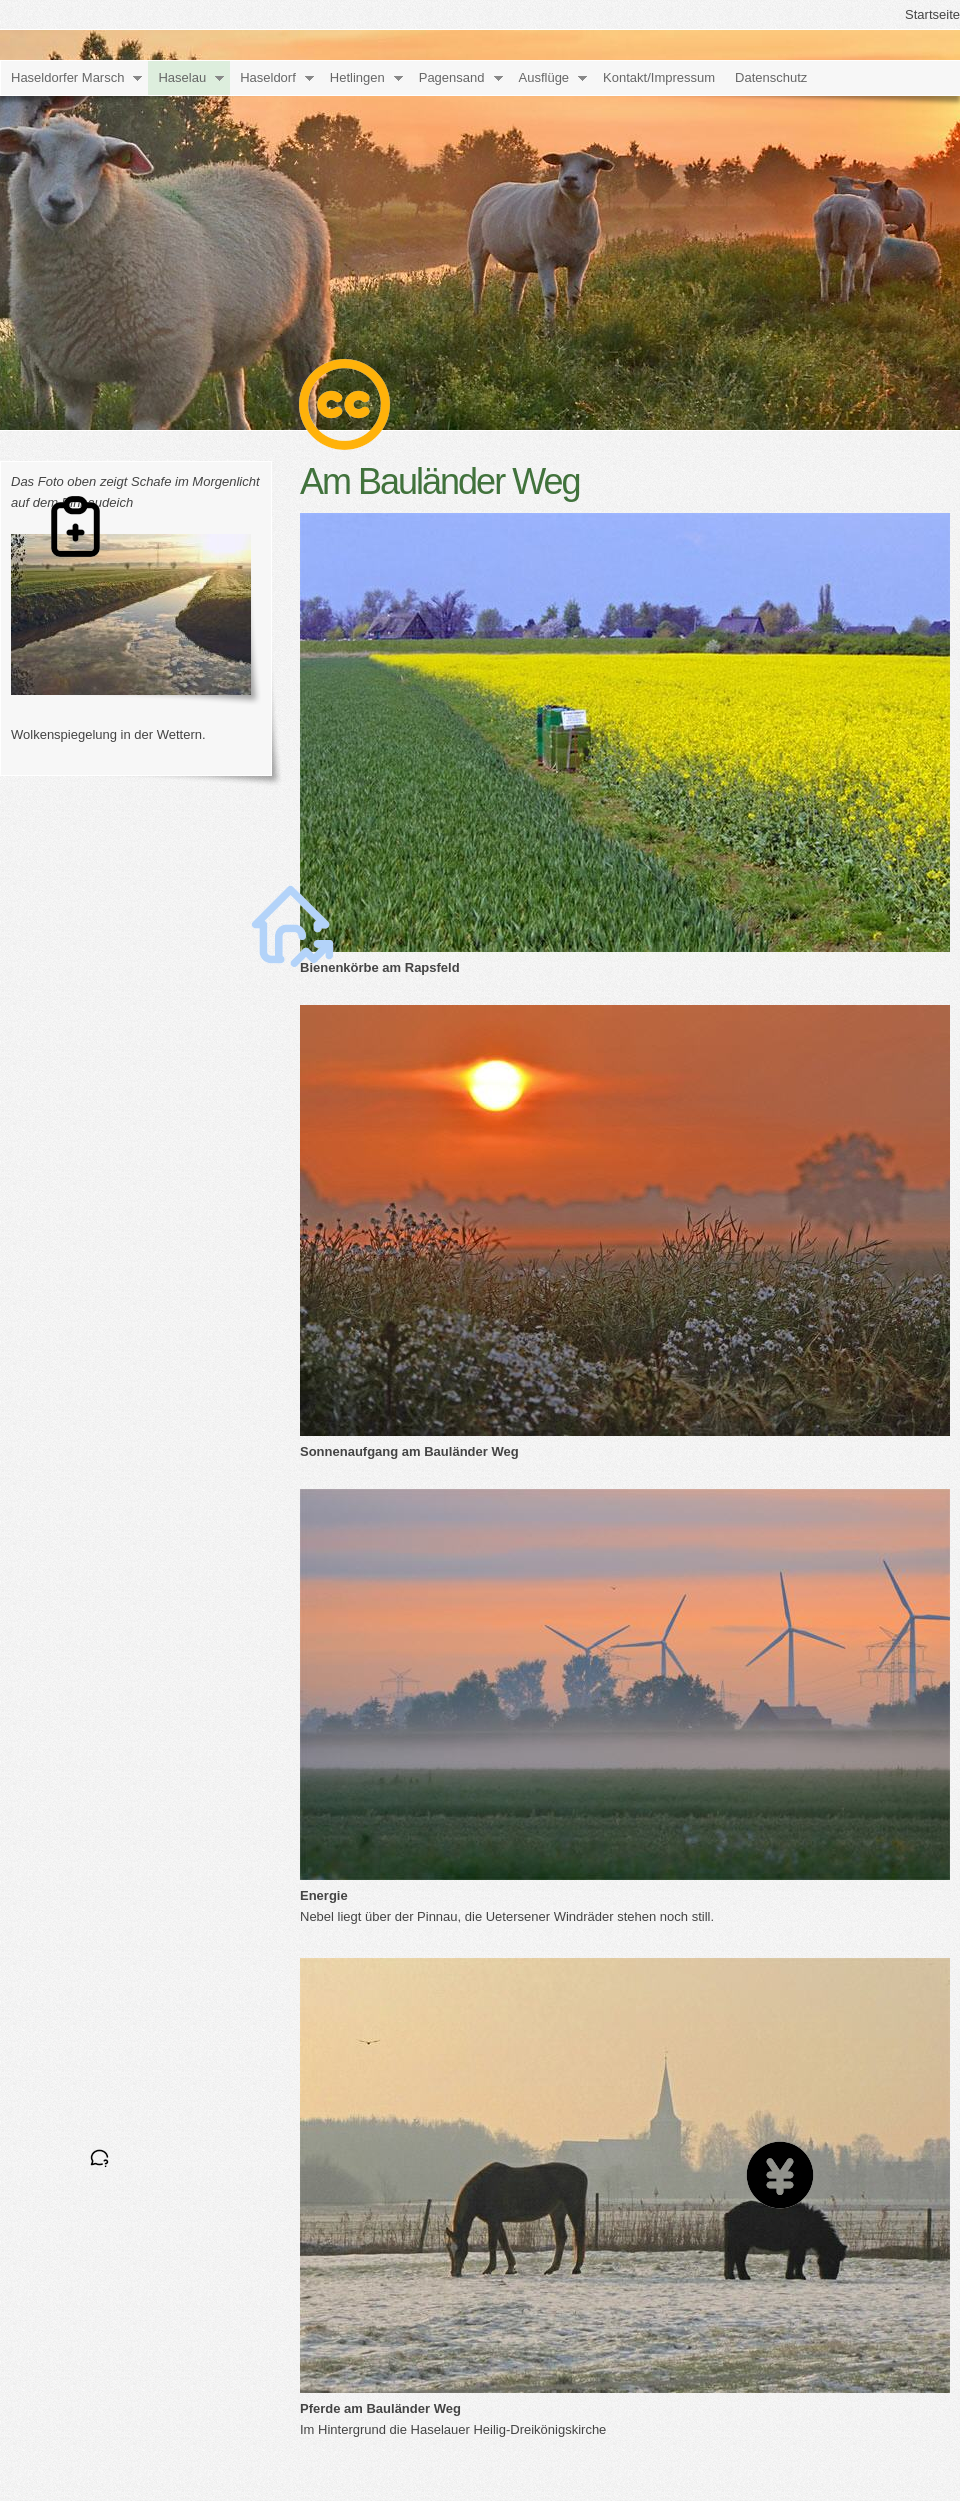 This screenshot has width=960, height=2501. Describe the element at coordinates (290, 924) in the screenshot. I see `view home analytics and statistics` at that location.